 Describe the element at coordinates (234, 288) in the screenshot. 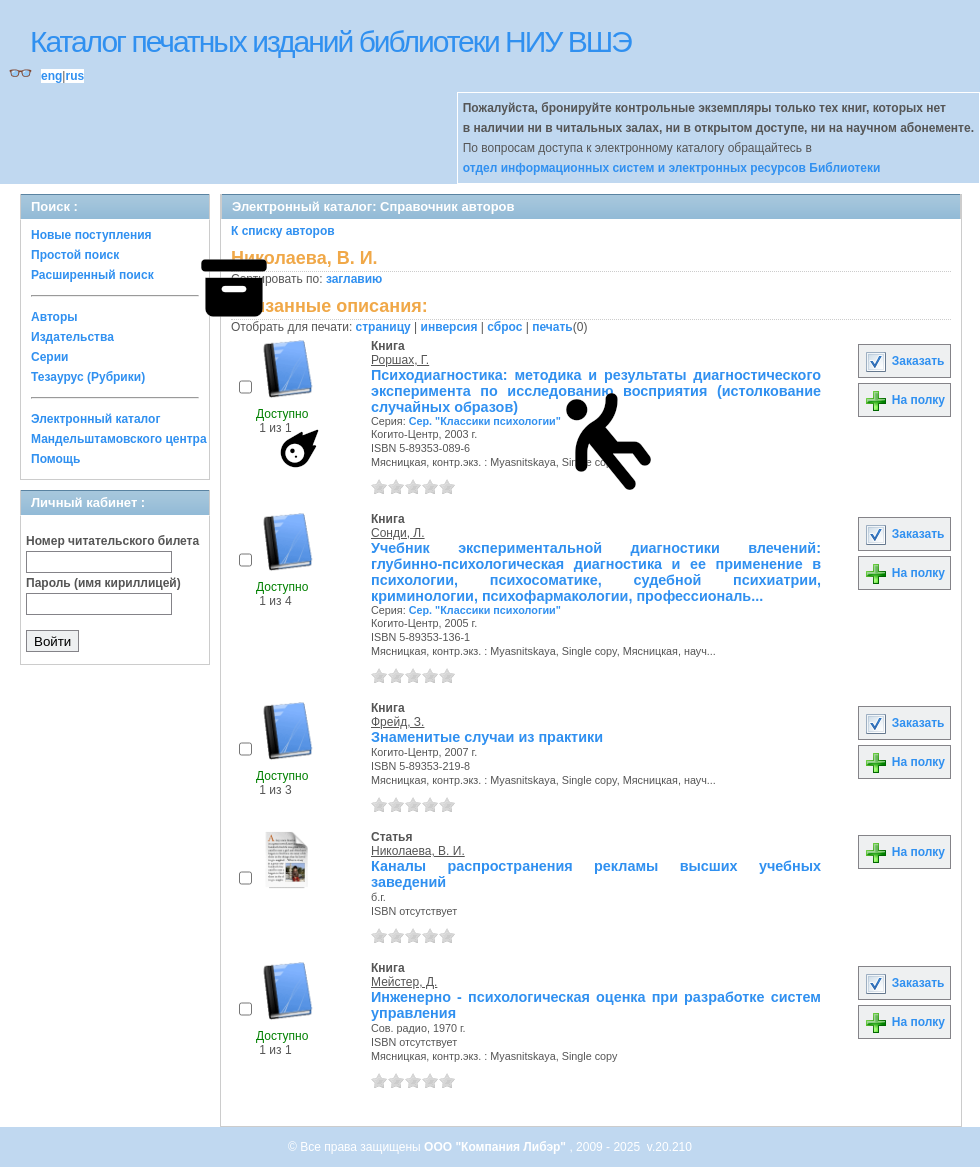

I see `access archived items or files` at that location.